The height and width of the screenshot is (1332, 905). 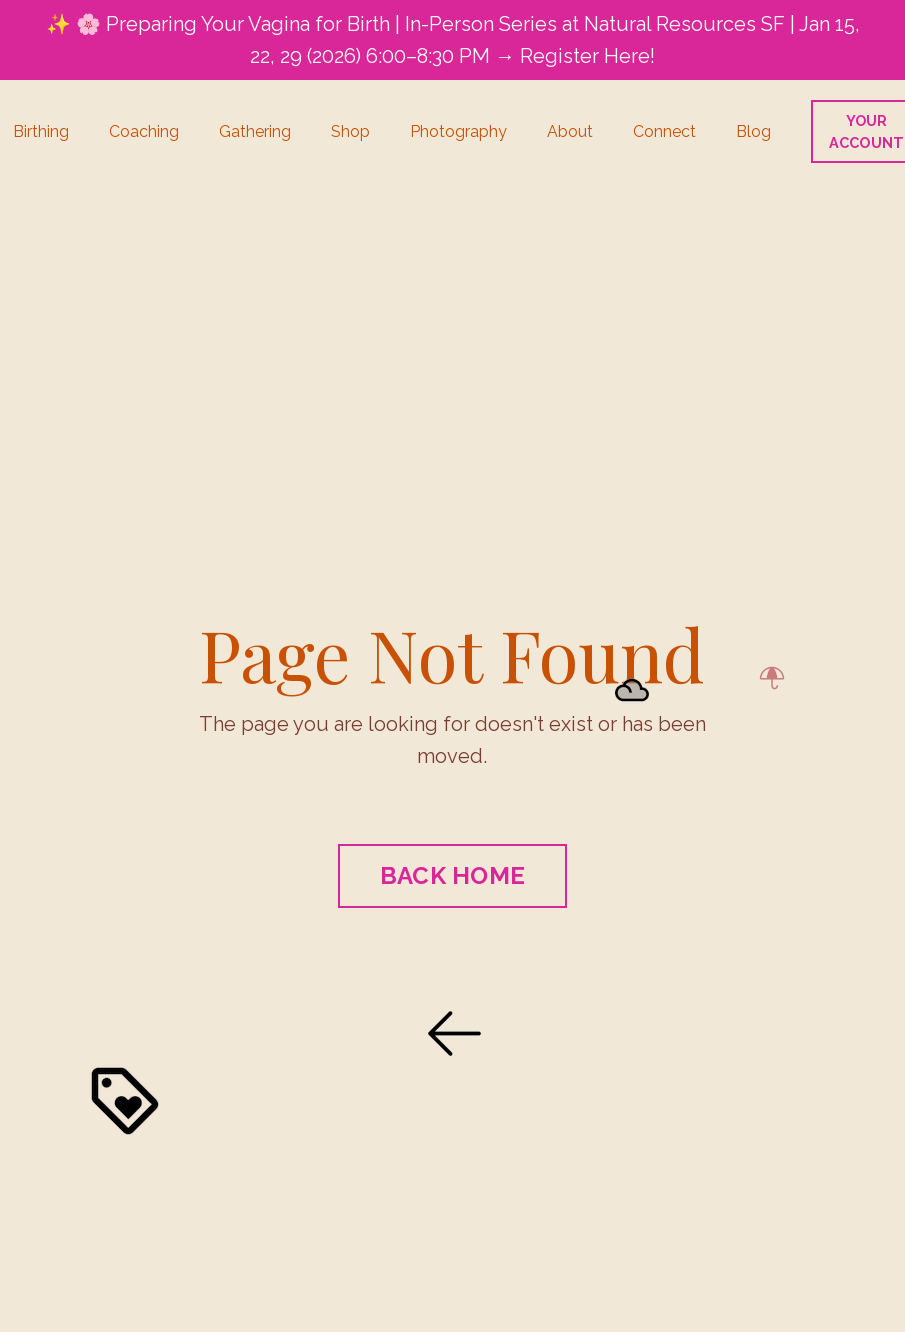 I want to click on view cloud storage, so click(x=632, y=690).